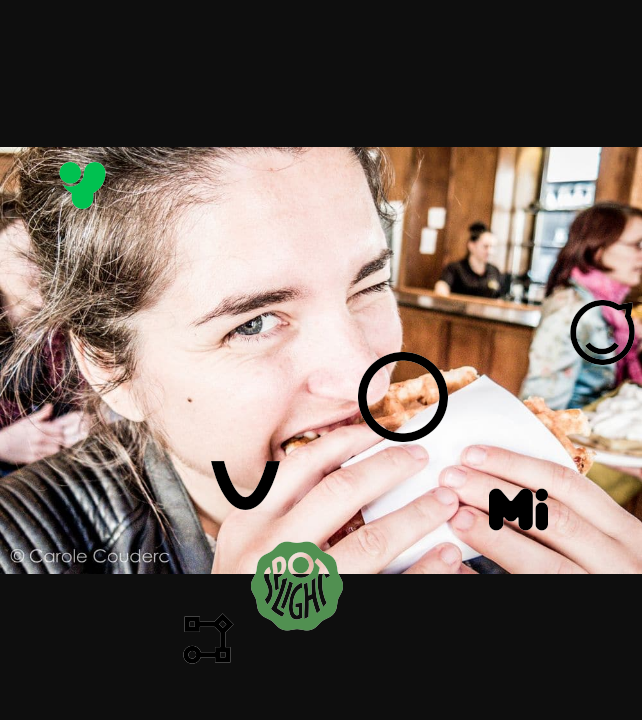 Image resolution: width=642 pixels, height=720 pixels. What do you see at coordinates (207, 639) in the screenshot?
I see `create or edit a flowchart` at bounding box center [207, 639].